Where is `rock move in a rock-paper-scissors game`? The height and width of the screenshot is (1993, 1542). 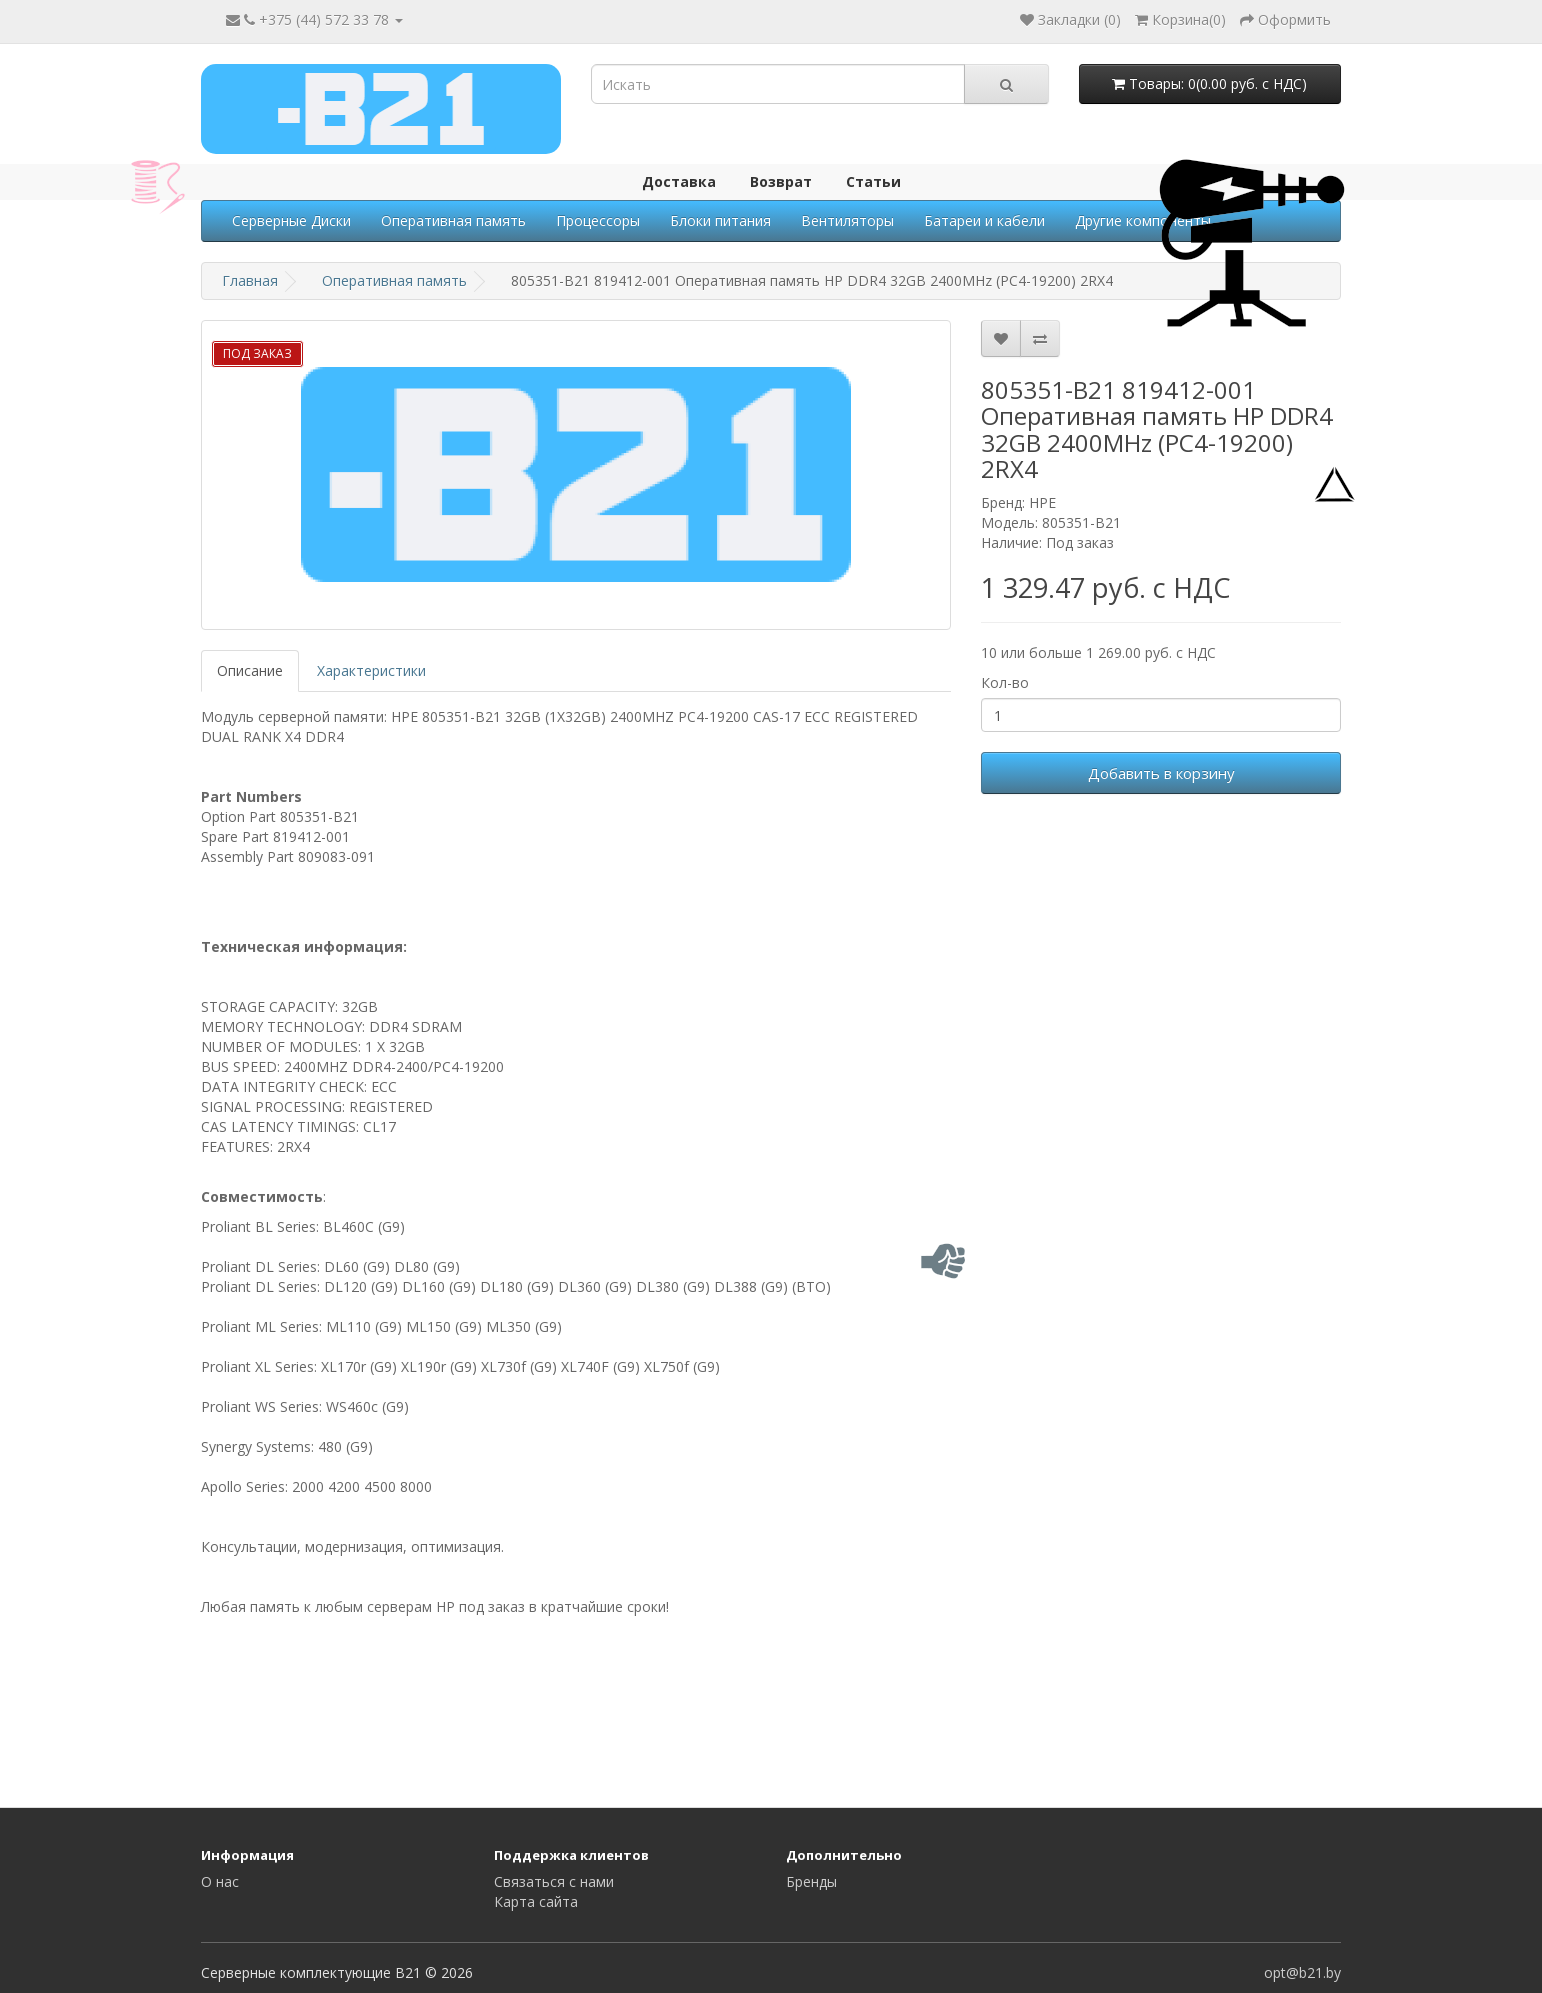
rock move in a rock-paper-scissors game is located at coordinates (943, 1258).